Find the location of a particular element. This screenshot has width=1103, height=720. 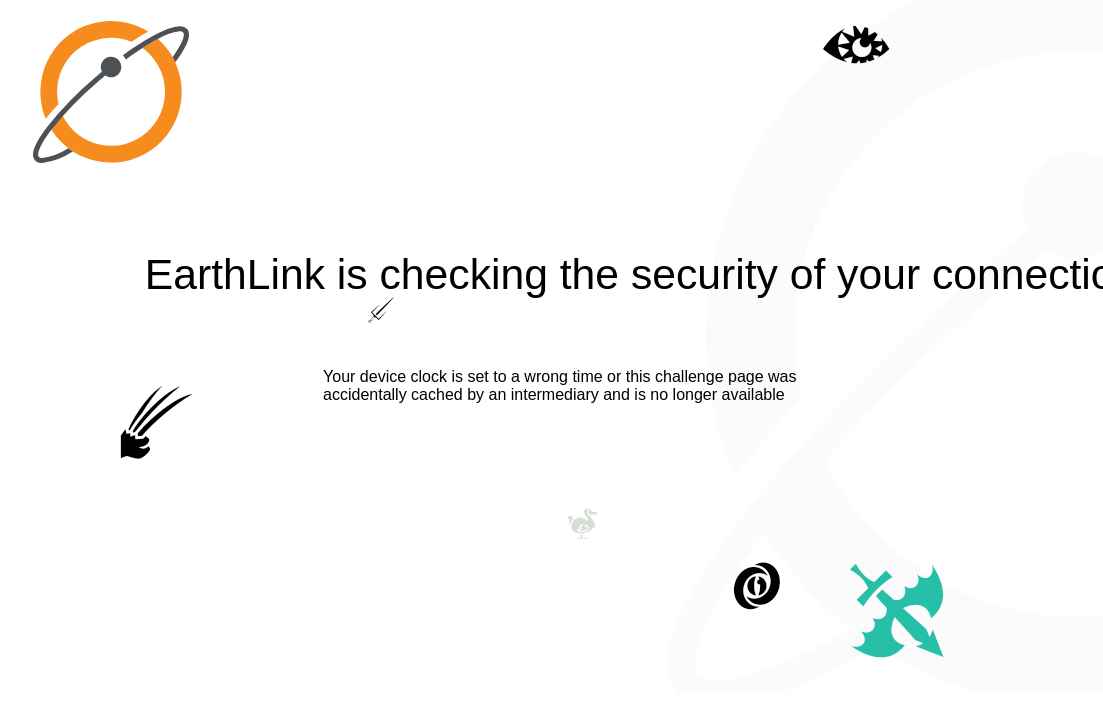

indicates a special ability or enhanced vision power-up is located at coordinates (856, 48).